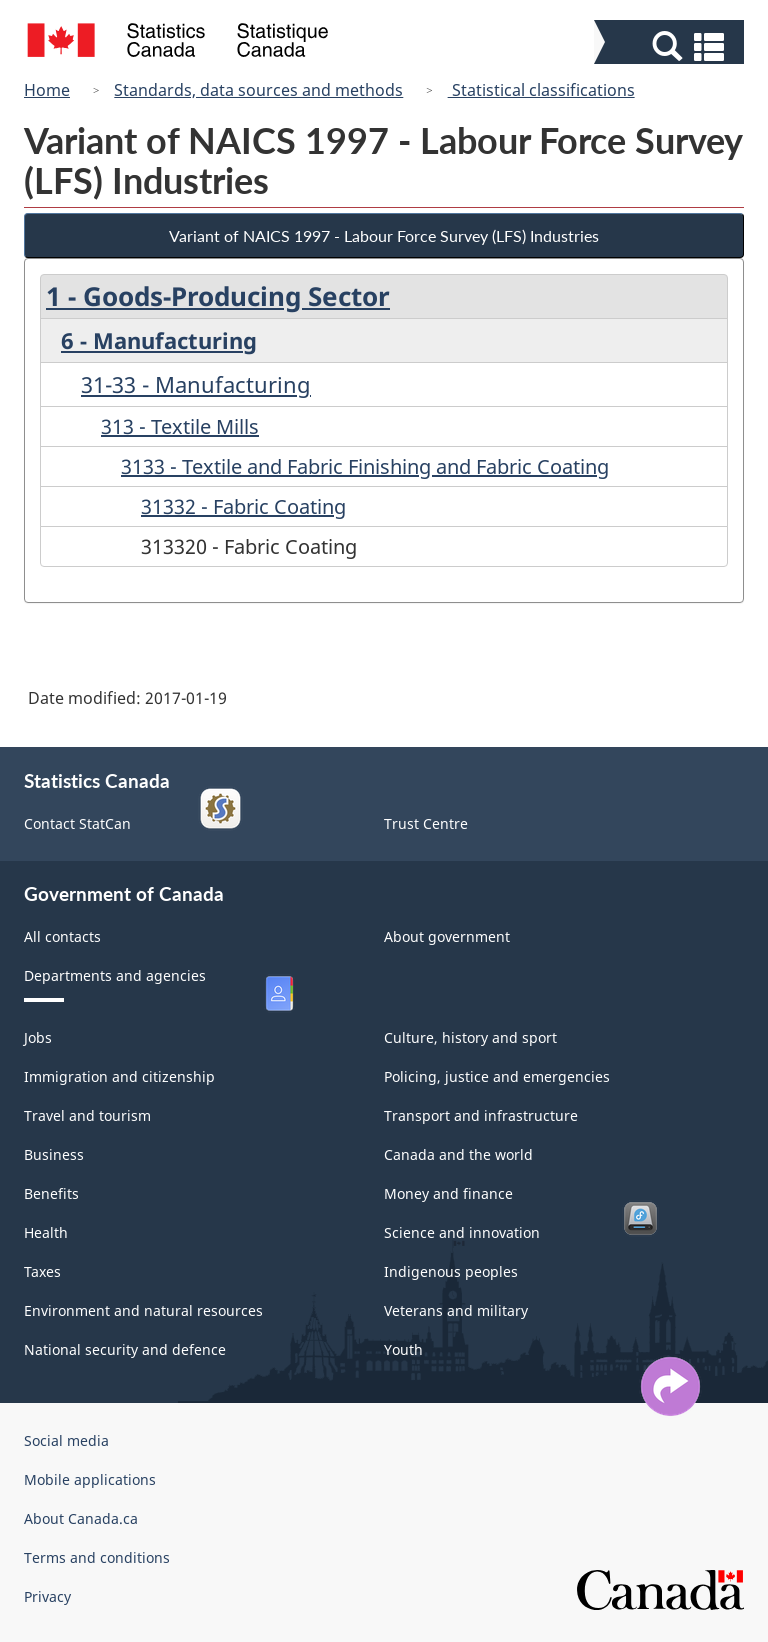  I want to click on open the contacts app, so click(279, 993).